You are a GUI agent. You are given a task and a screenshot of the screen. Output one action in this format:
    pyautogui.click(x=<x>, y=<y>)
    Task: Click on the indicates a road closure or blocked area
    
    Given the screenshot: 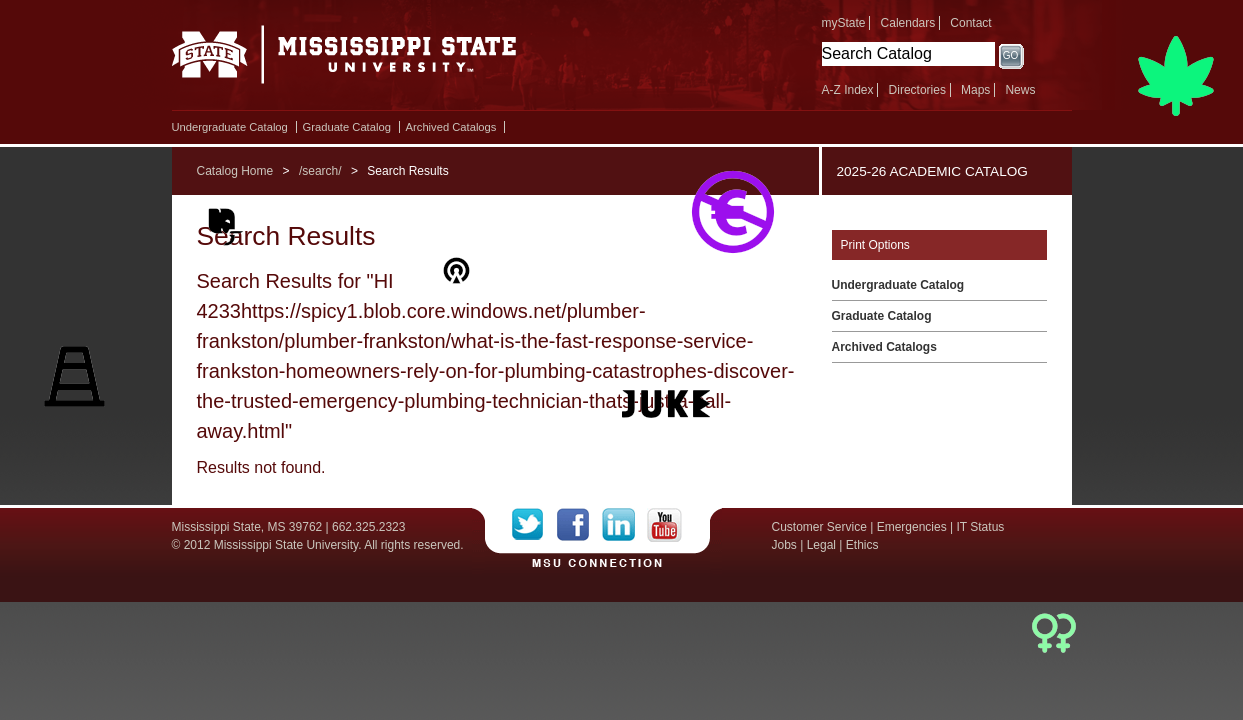 What is the action you would take?
    pyautogui.click(x=74, y=376)
    